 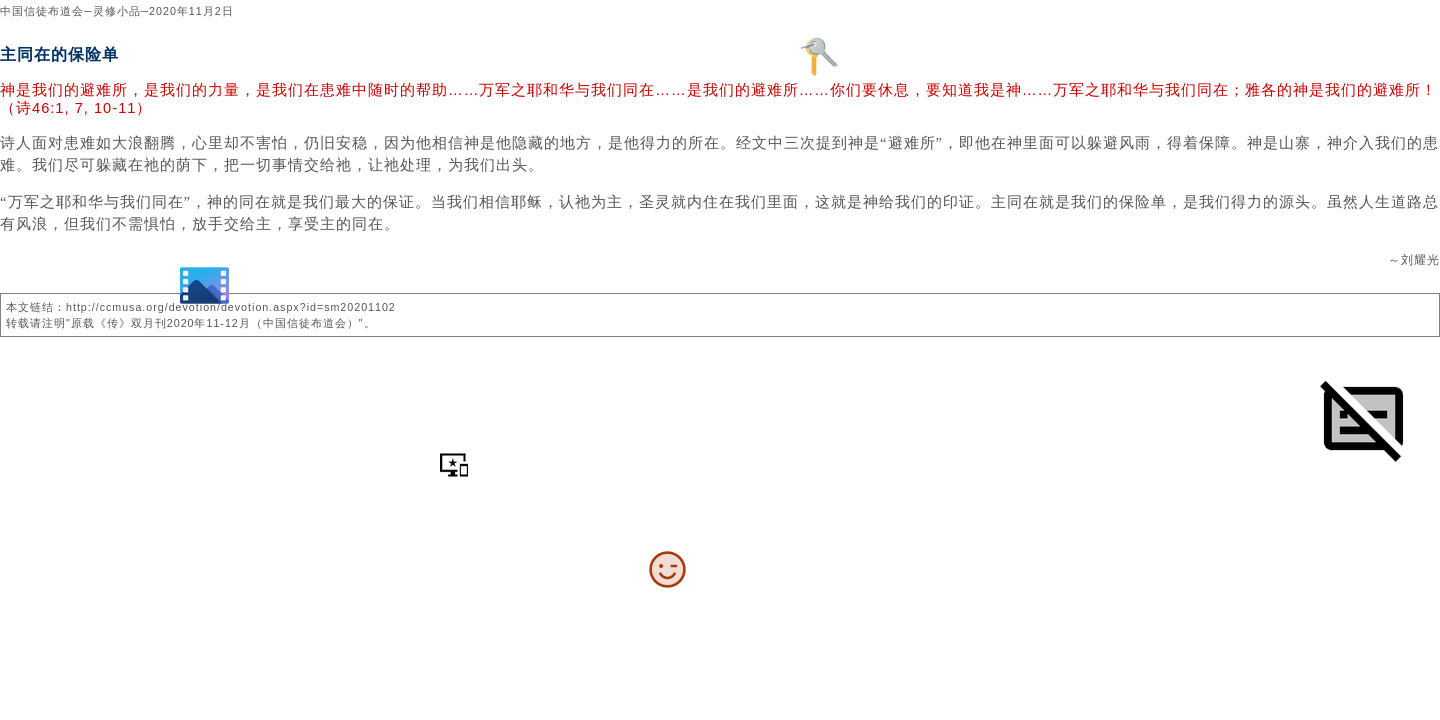 I want to click on turn off subtitles or closed captions, so click(x=1363, y=418).